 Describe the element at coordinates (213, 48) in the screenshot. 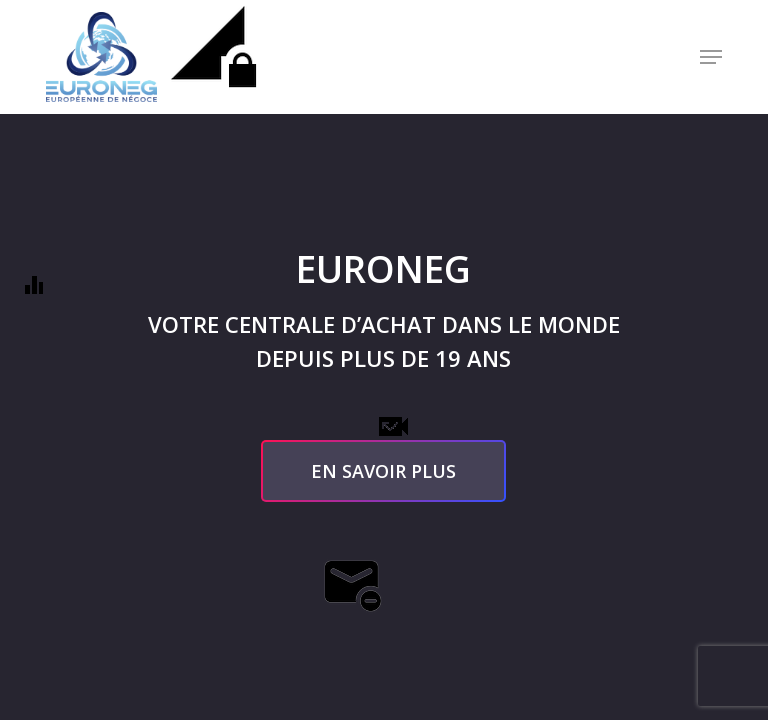

I see `network connection is secured or encrypted` at that location.